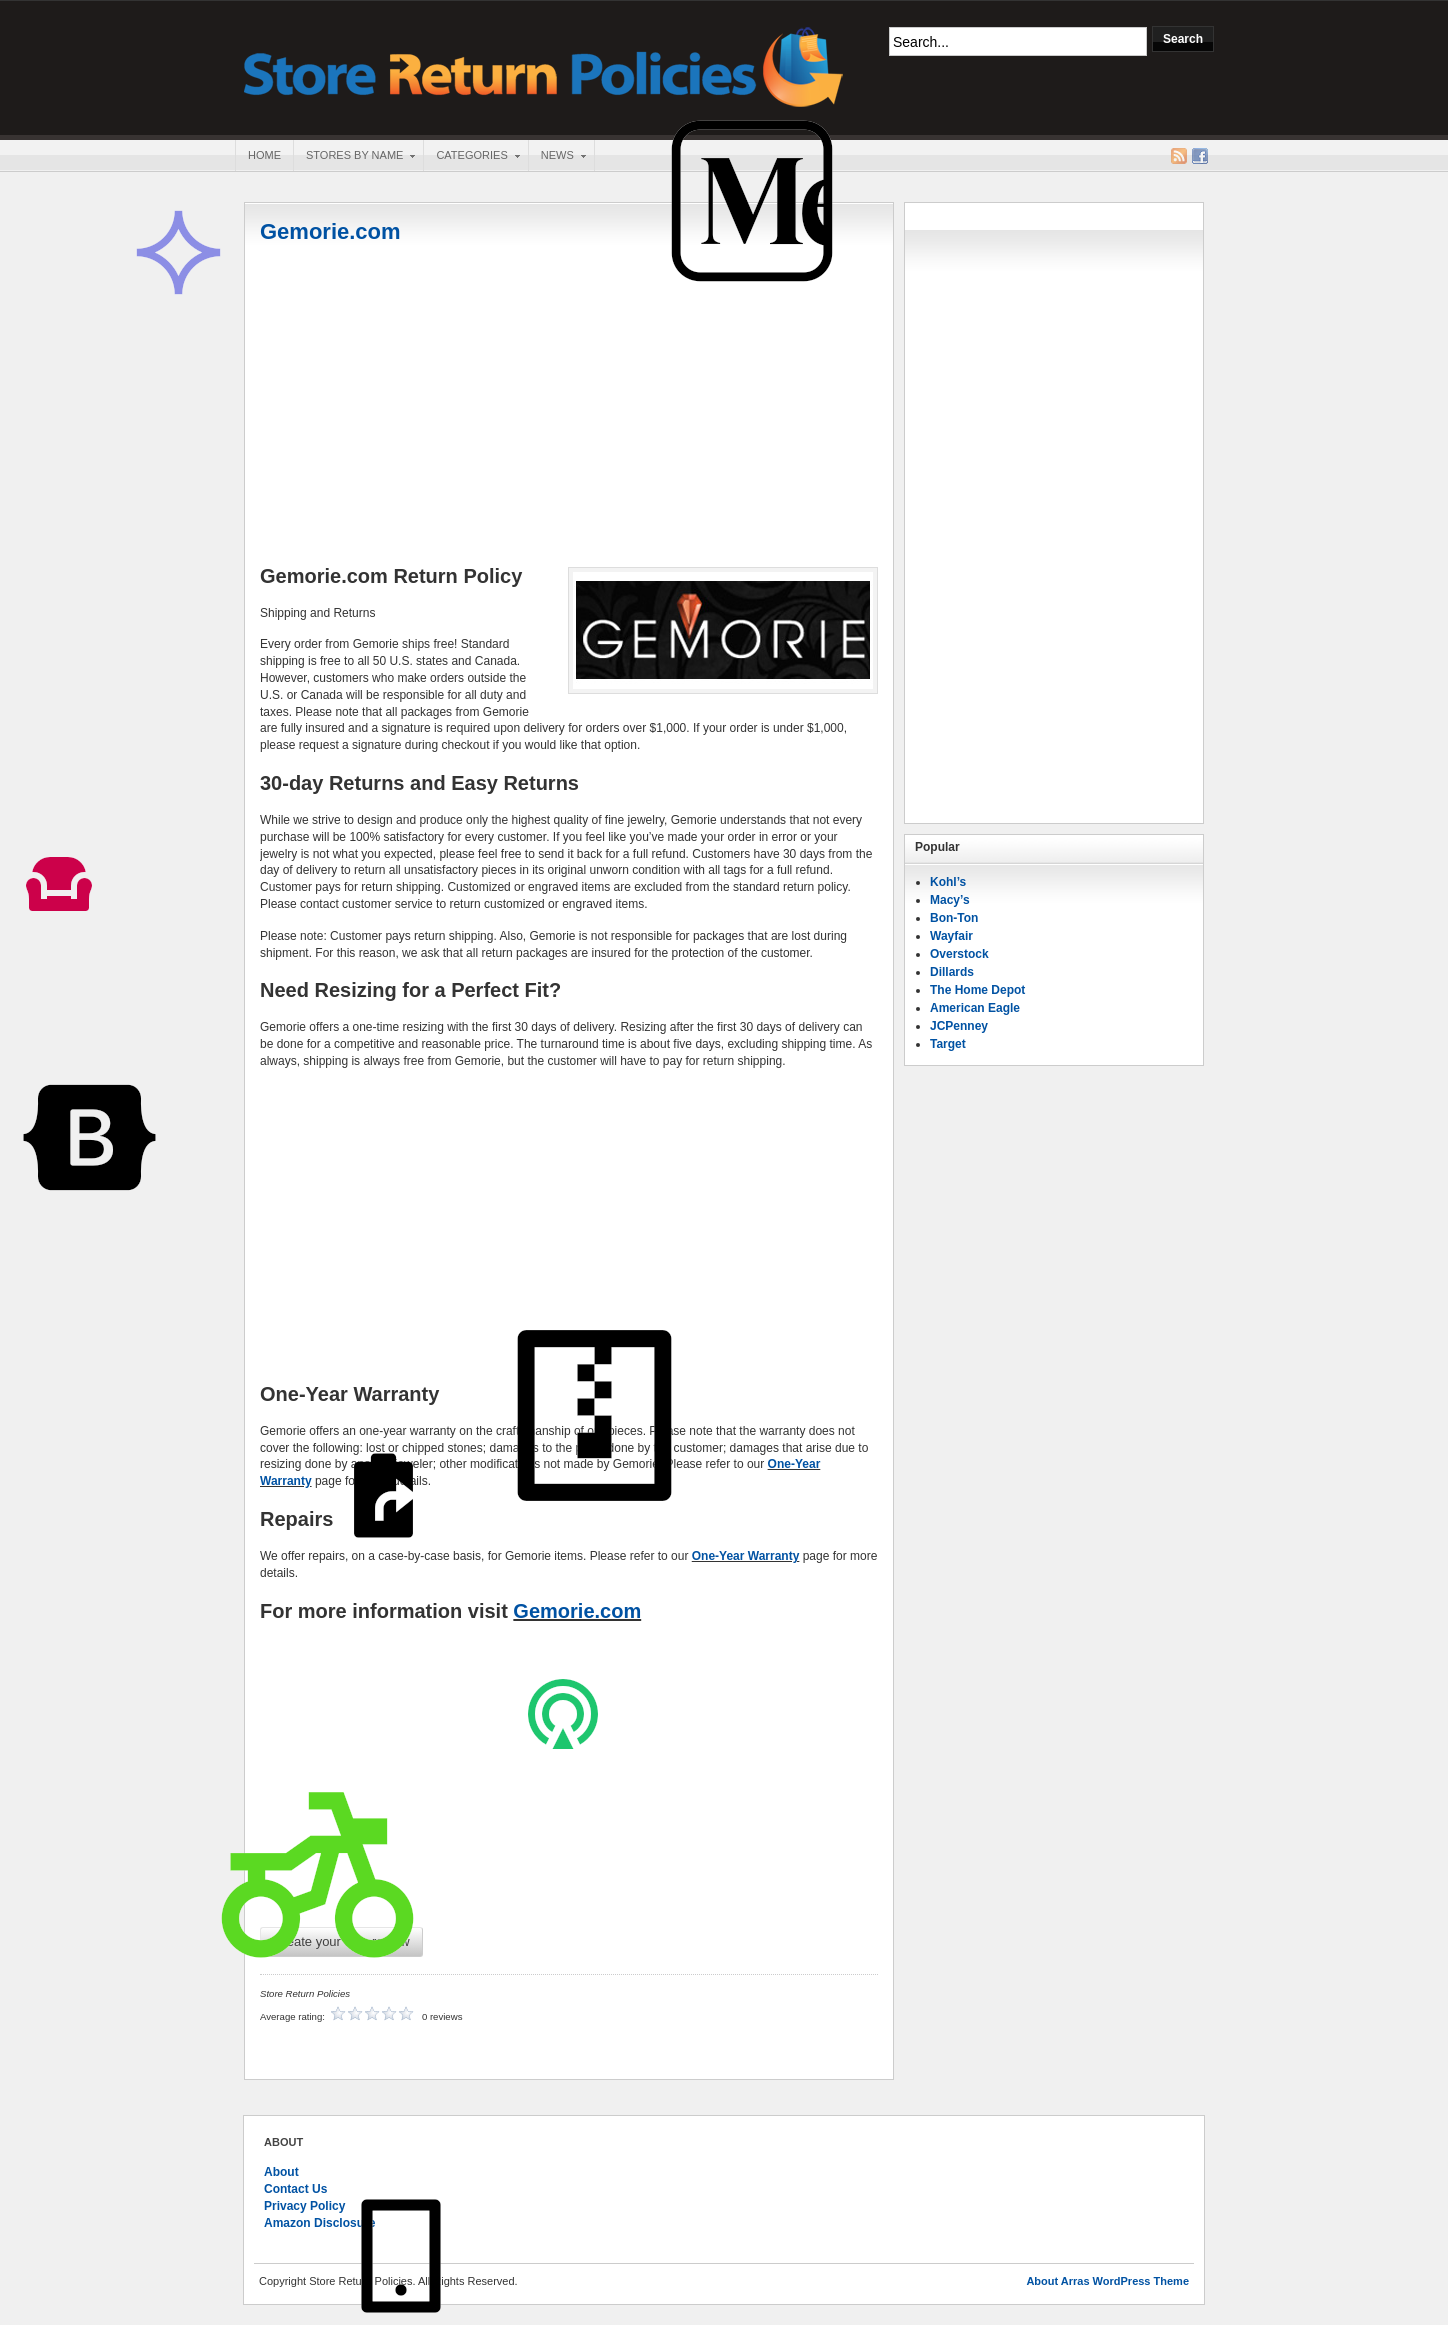 This screenshot has height=2325, width=1448. Describe the element at coordinates (317, 1870) in the screenshot. I see `select motorcycle as transportation mode` at that location.